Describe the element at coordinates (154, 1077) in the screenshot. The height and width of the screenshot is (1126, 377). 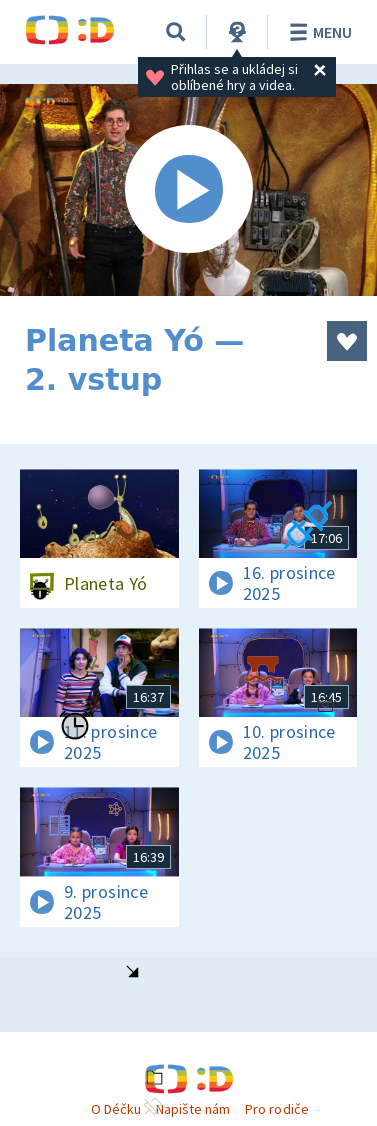
I see `open folder or directory` at that location.